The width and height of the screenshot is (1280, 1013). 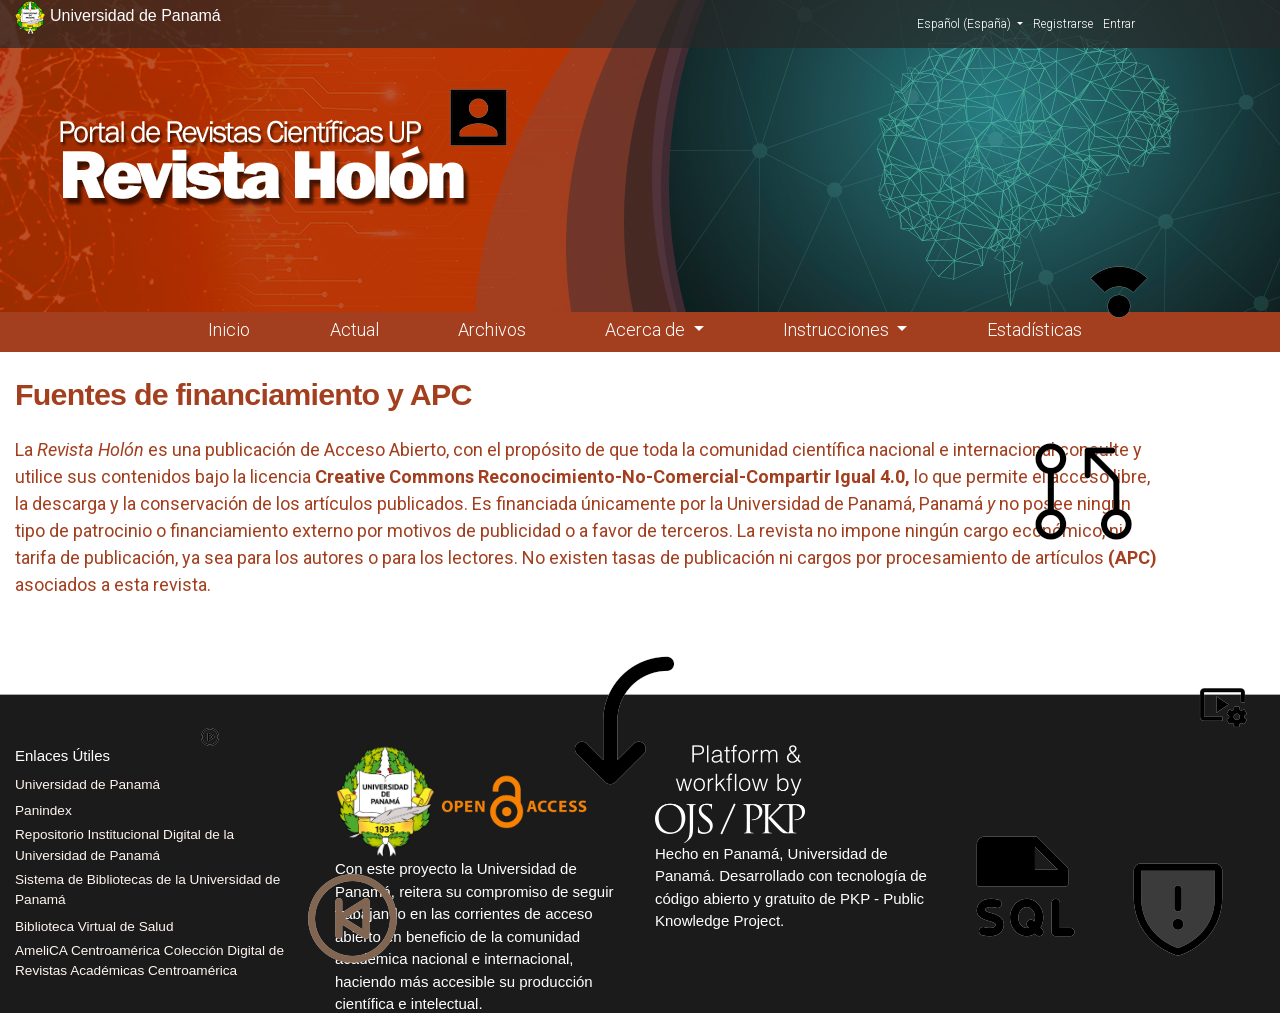 What do you see at coordinates (1222, 704) in the screenshot?
I see `access video playback settings` at bounding box center [1222, 704].